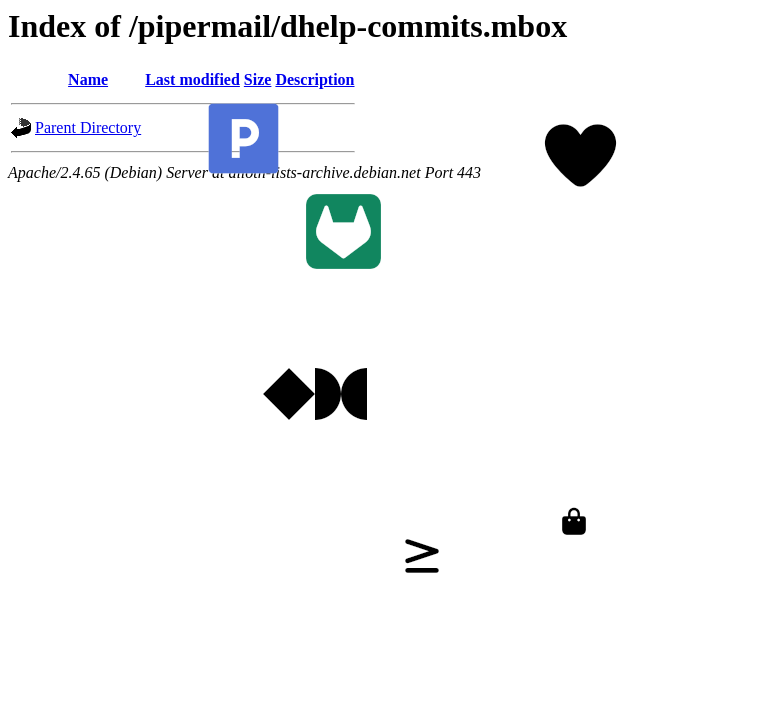 Image resolution: width=782 pixels, height=720 pixels. Describe the element at coordinates (580, 155) in the screenshot. I see `add to favorites` at that location.